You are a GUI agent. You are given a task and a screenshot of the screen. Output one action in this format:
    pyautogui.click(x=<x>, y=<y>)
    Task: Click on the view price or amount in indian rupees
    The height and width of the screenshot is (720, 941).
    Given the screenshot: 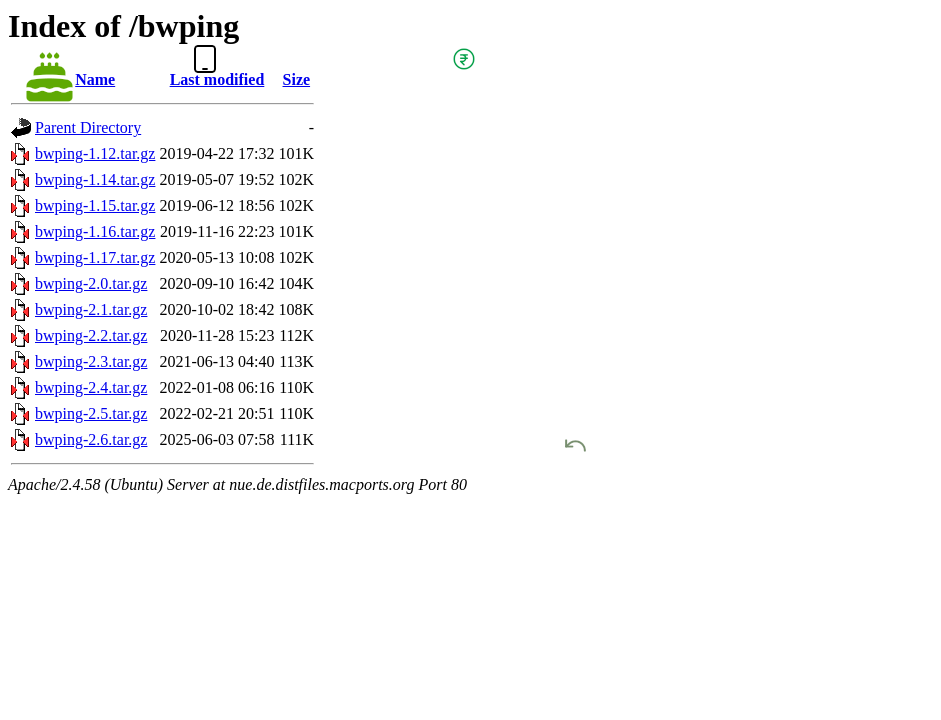 What is the action you would take?
    pyautogui.click(x=464, y=59)
    